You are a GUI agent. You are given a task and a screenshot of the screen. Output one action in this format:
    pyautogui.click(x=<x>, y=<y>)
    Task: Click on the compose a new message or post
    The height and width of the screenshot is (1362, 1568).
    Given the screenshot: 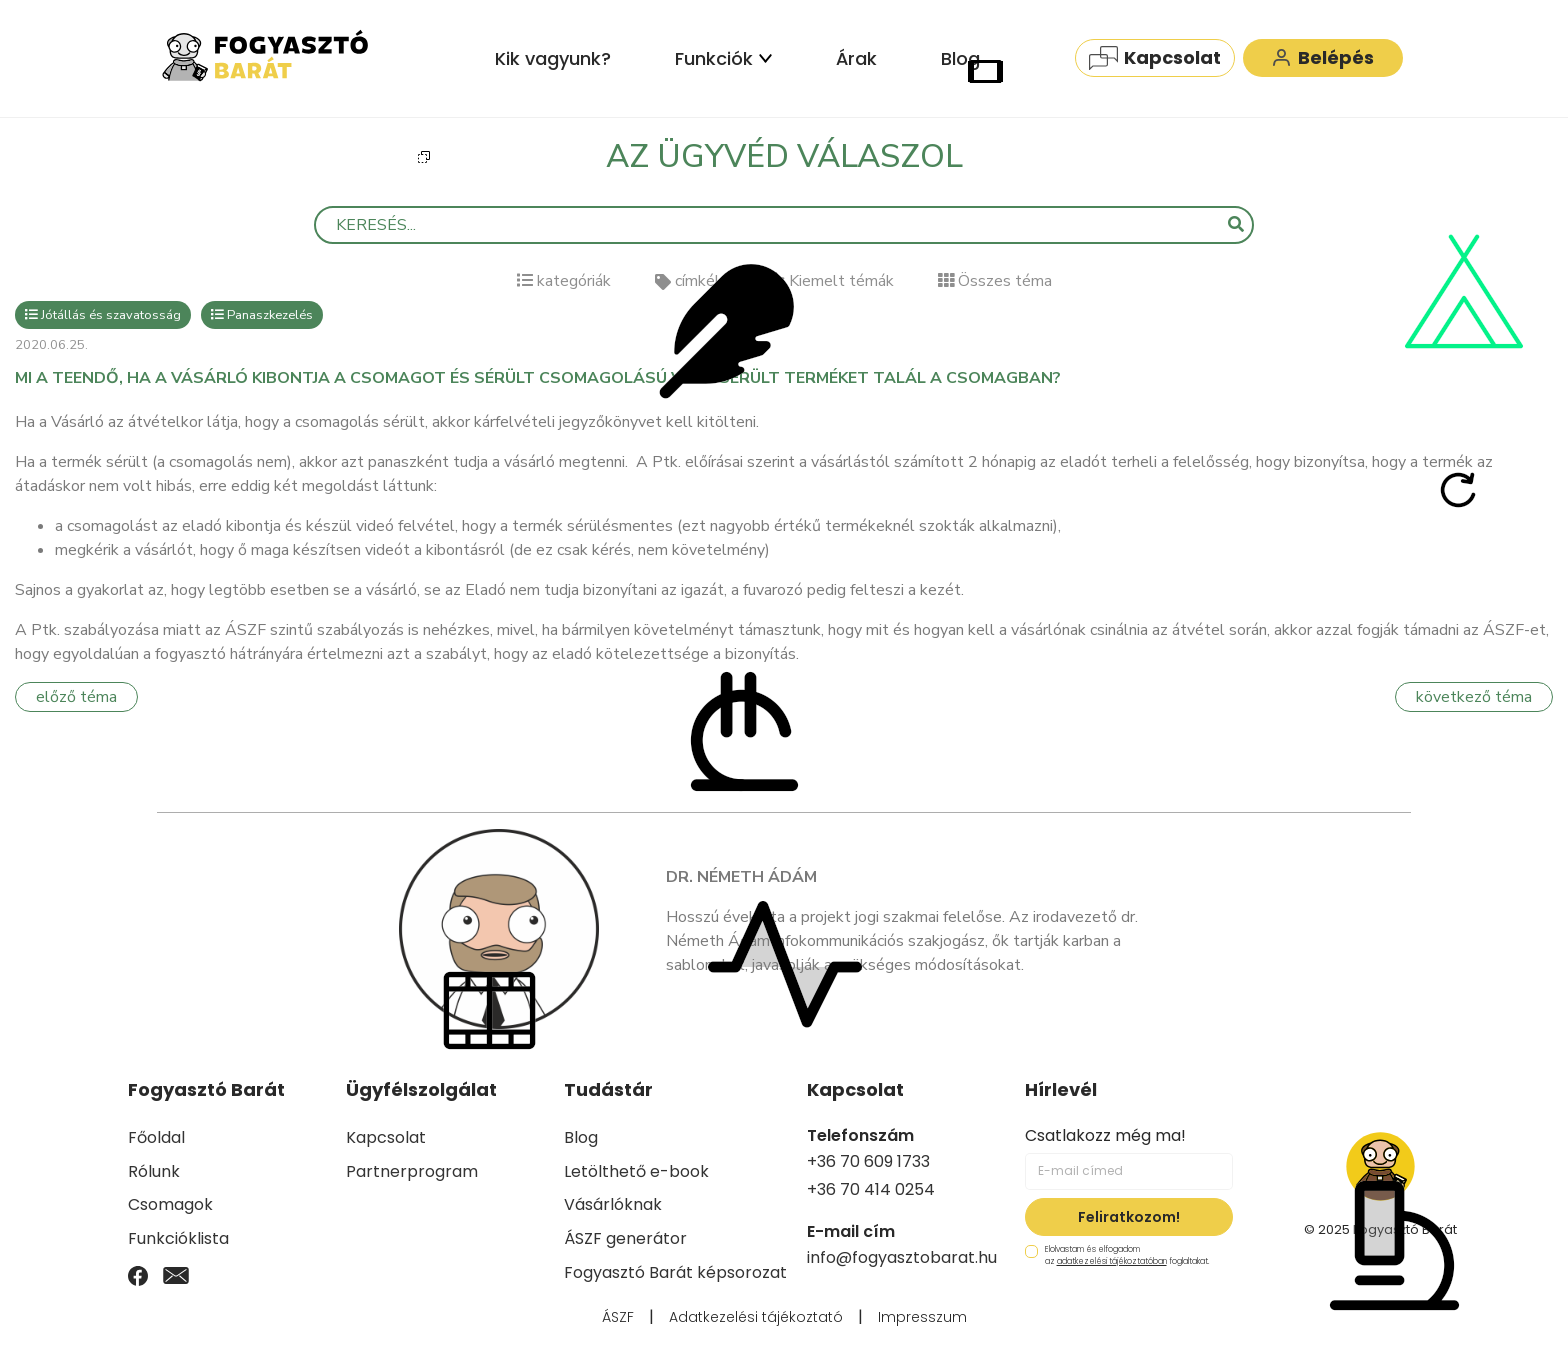 What is the action you would take?
    pyautogui.click(x=725, y=332)
    